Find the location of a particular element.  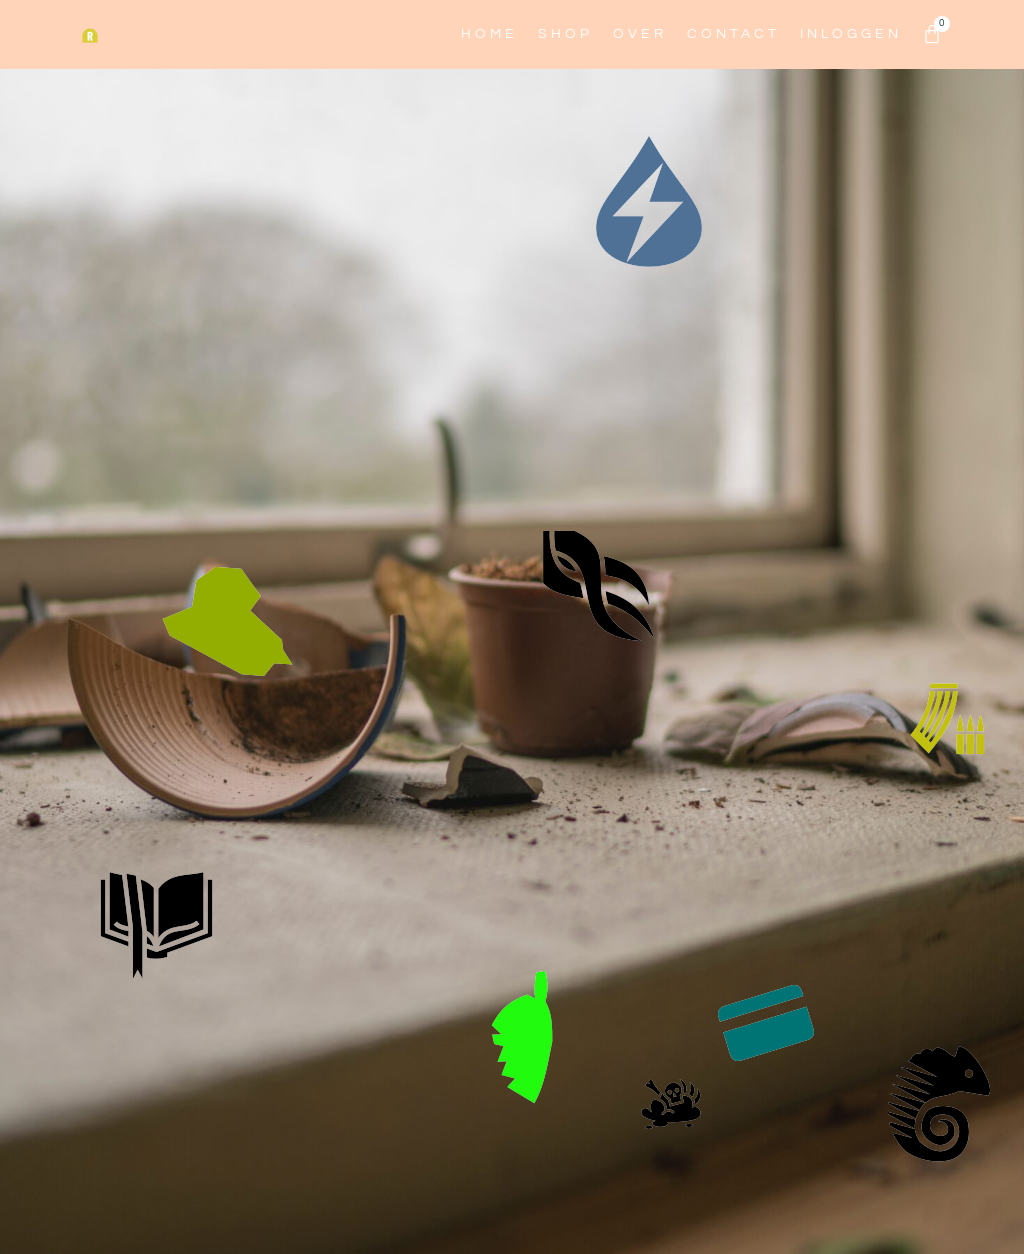

indicates hazardous or toxic content is located at coordinates (671, 1099).